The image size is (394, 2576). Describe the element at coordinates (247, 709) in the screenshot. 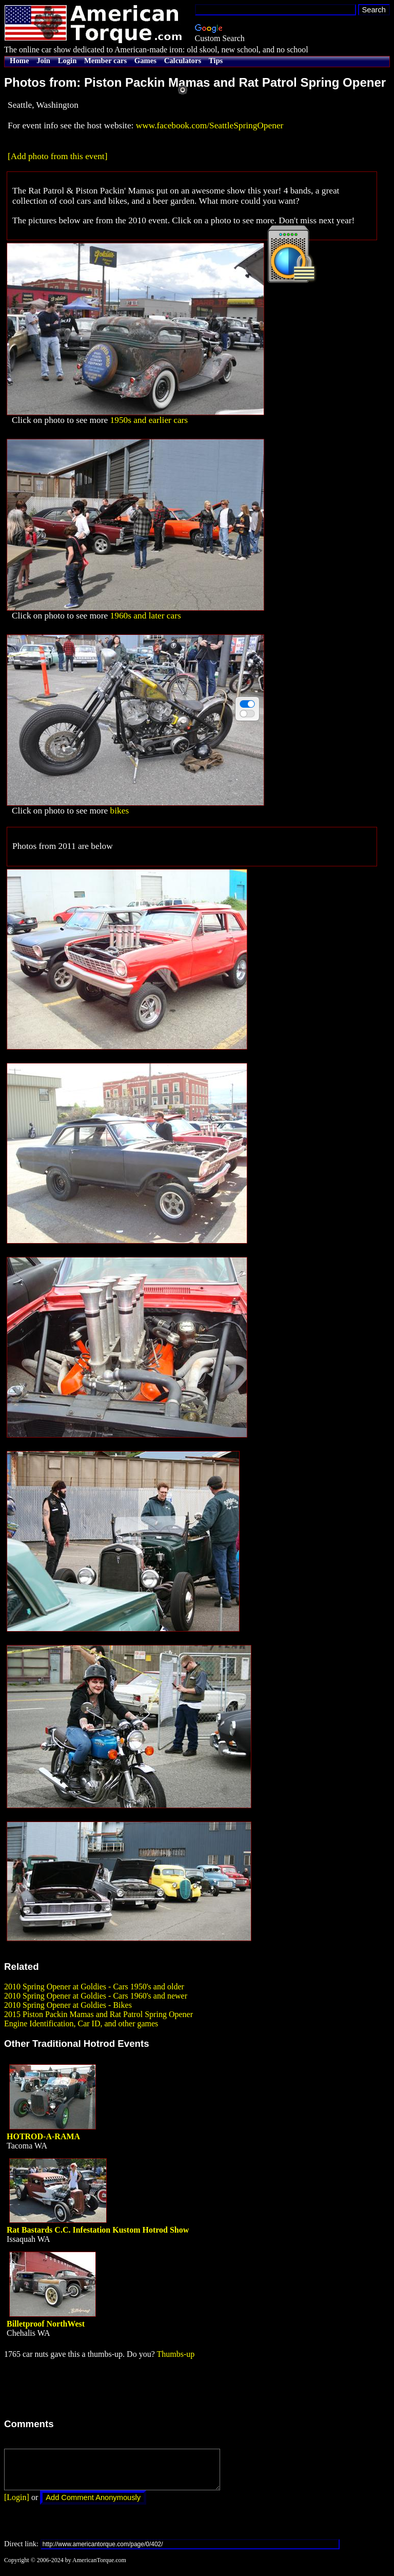

I see `open desktop preferences or settings` at that location.